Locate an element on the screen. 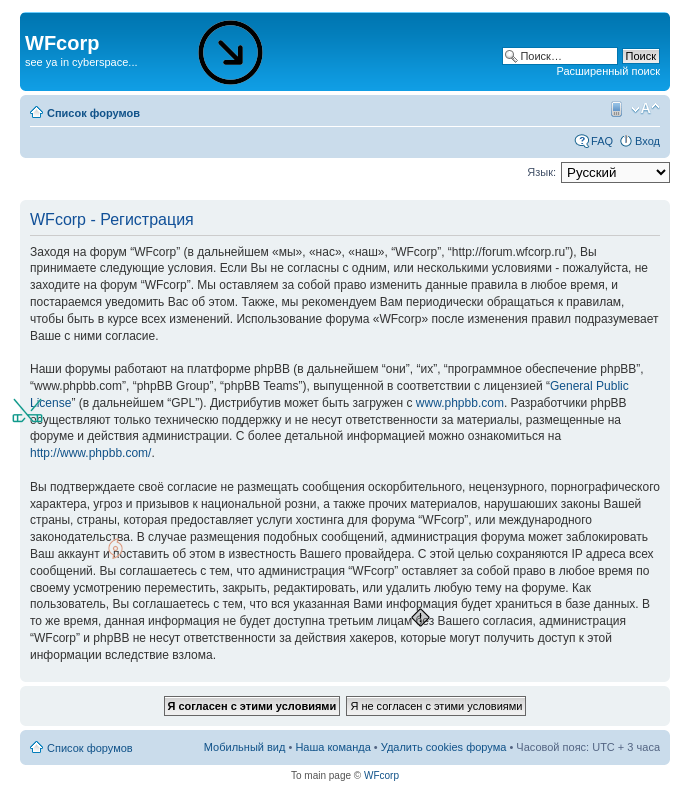  view hockey scores or sports updates is located at coordinates (27, 410).